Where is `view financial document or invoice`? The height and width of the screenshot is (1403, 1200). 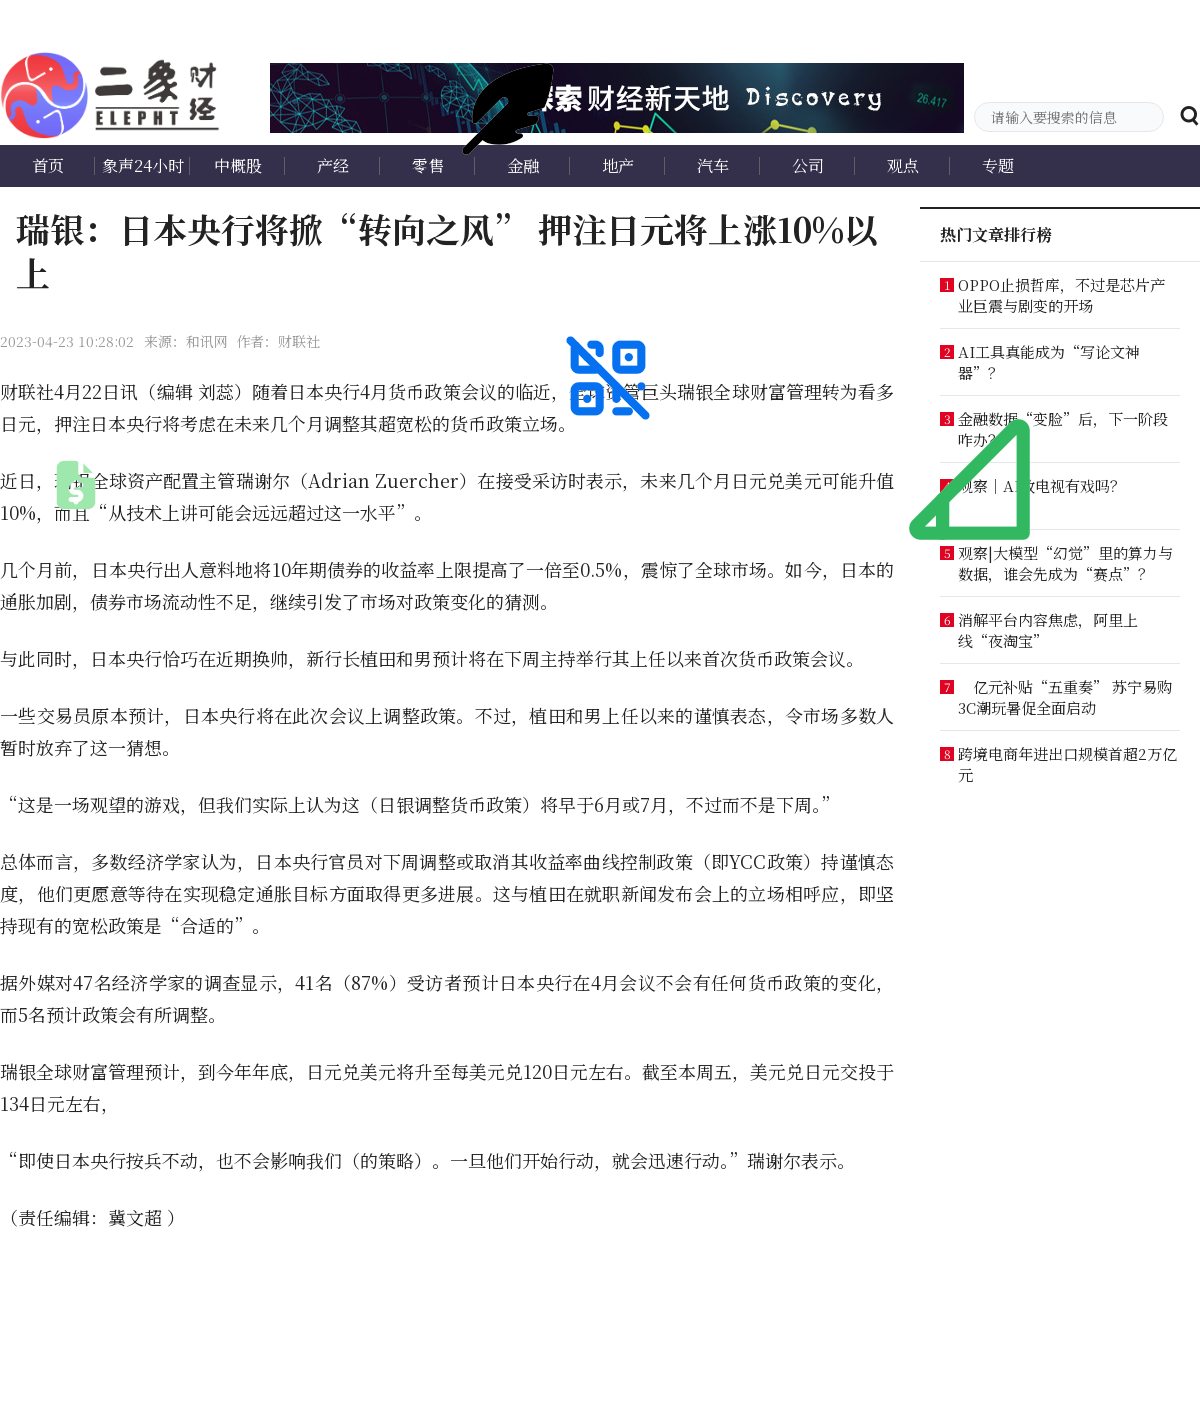
view financial document or invoice is located at coordinates (76, 485).